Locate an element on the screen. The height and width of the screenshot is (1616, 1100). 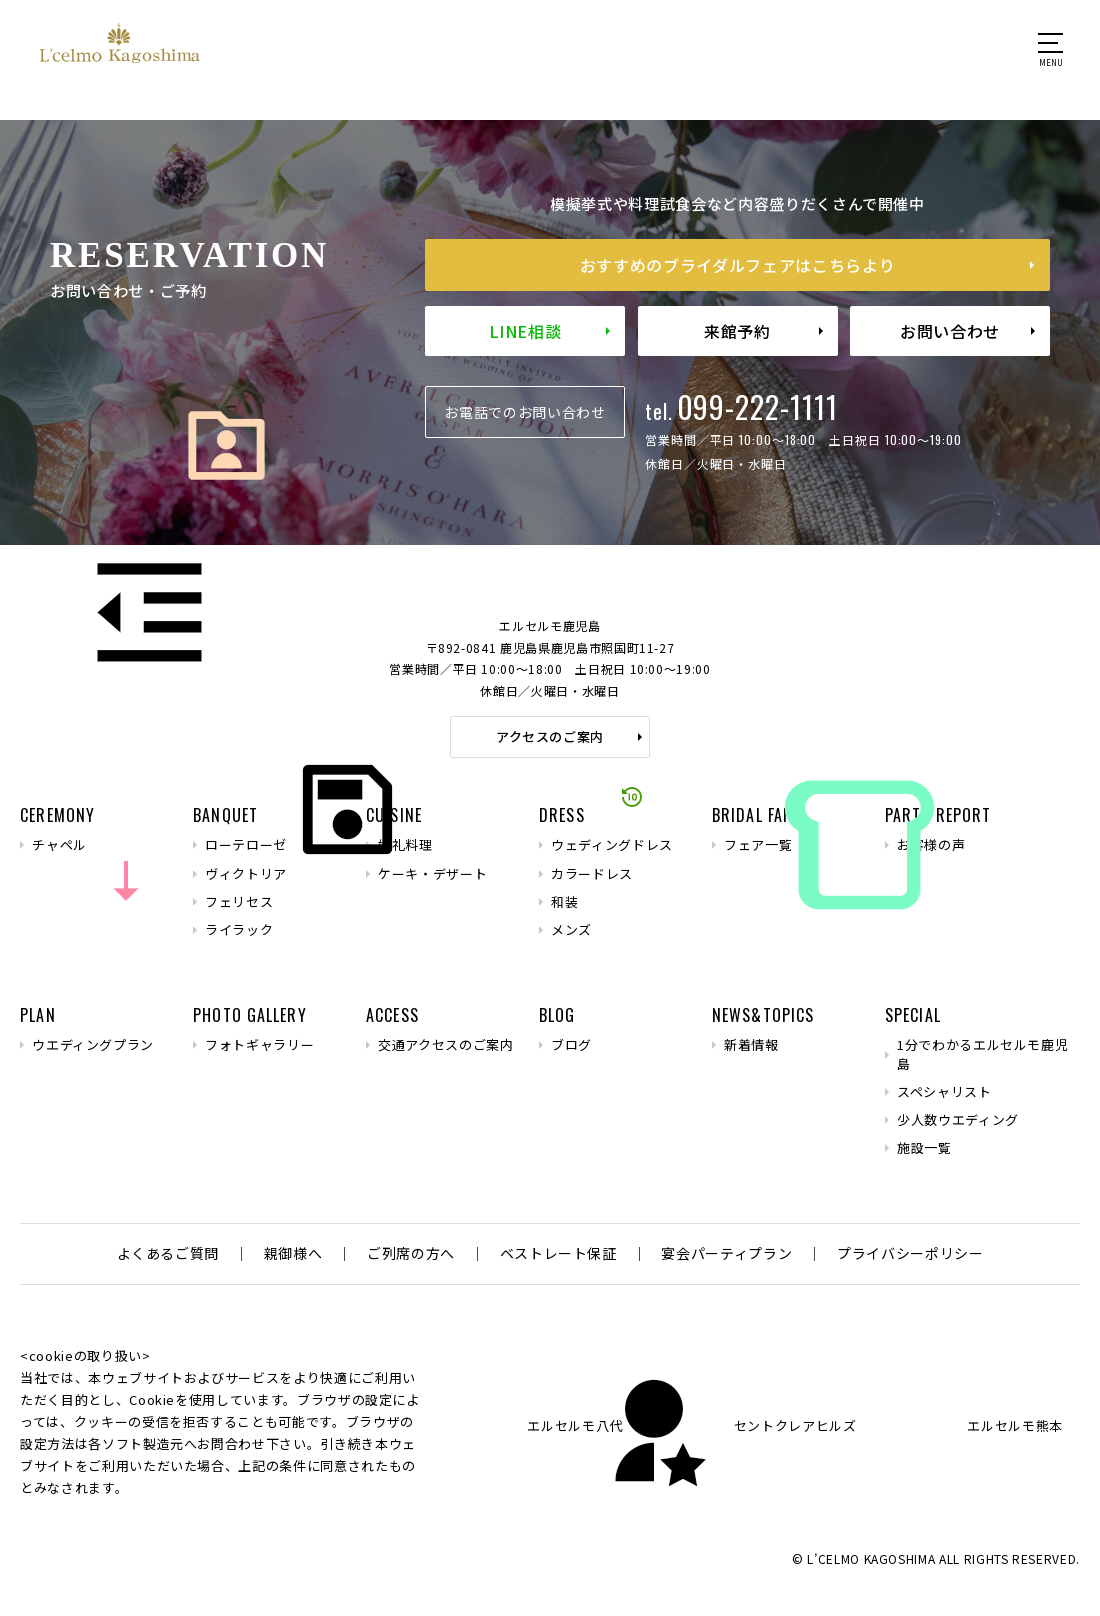
scroll down or view more content is located at coordinates (126, 881).